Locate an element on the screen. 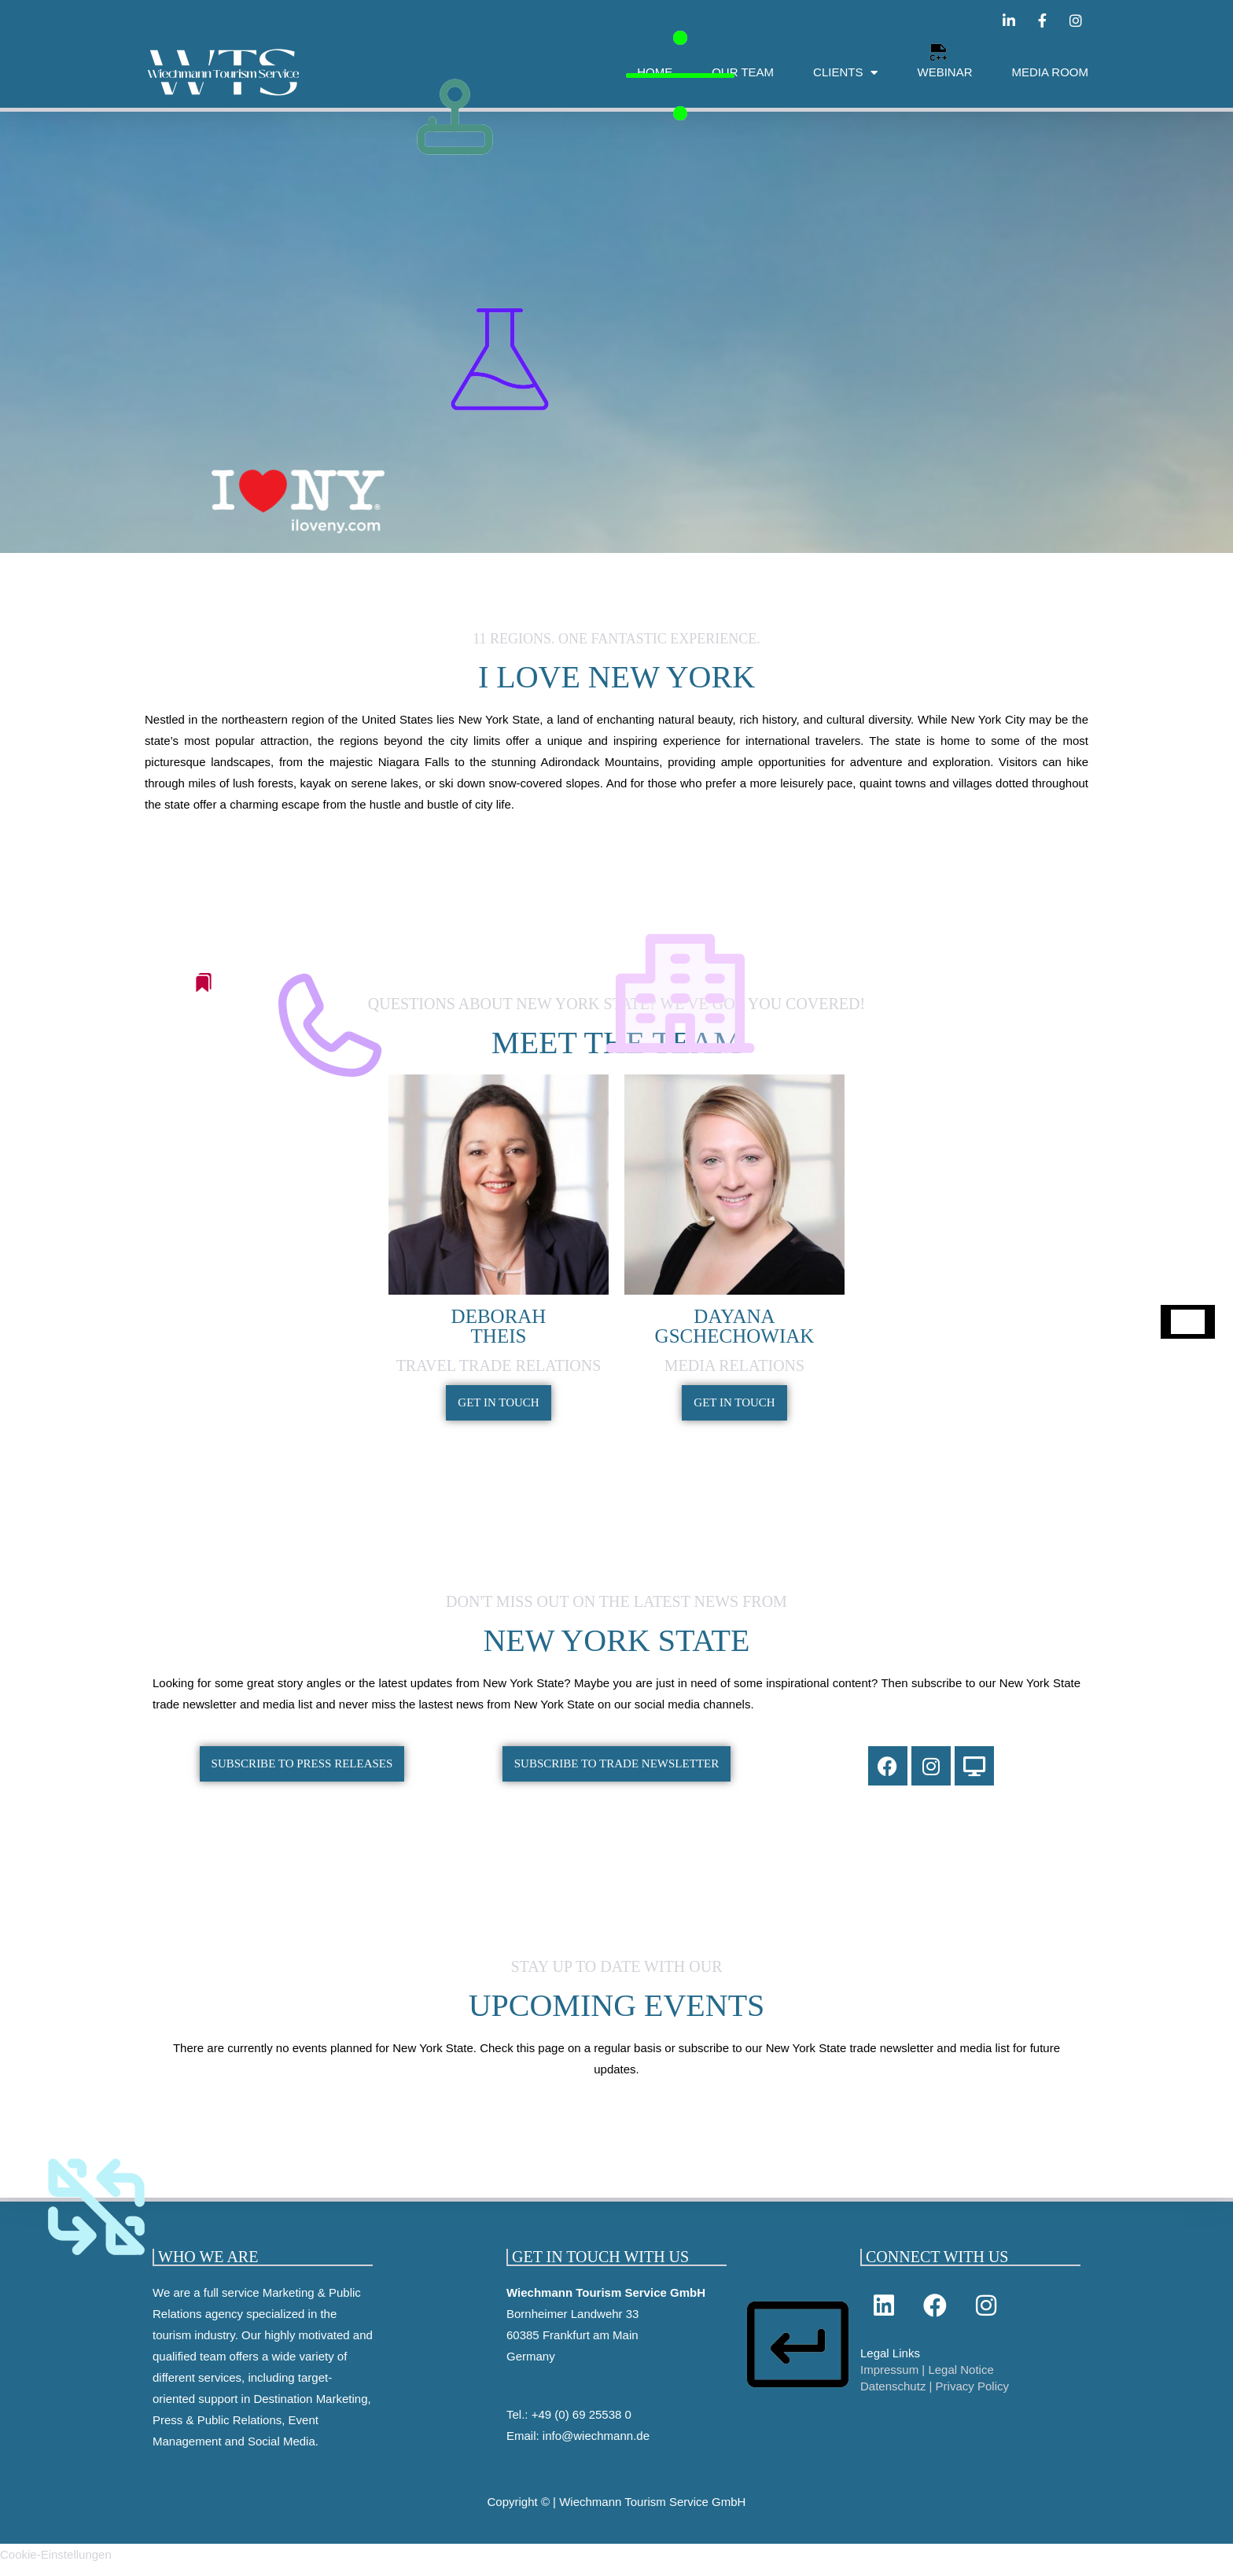  access lab or experimental features is located at coordinates (499, 361).